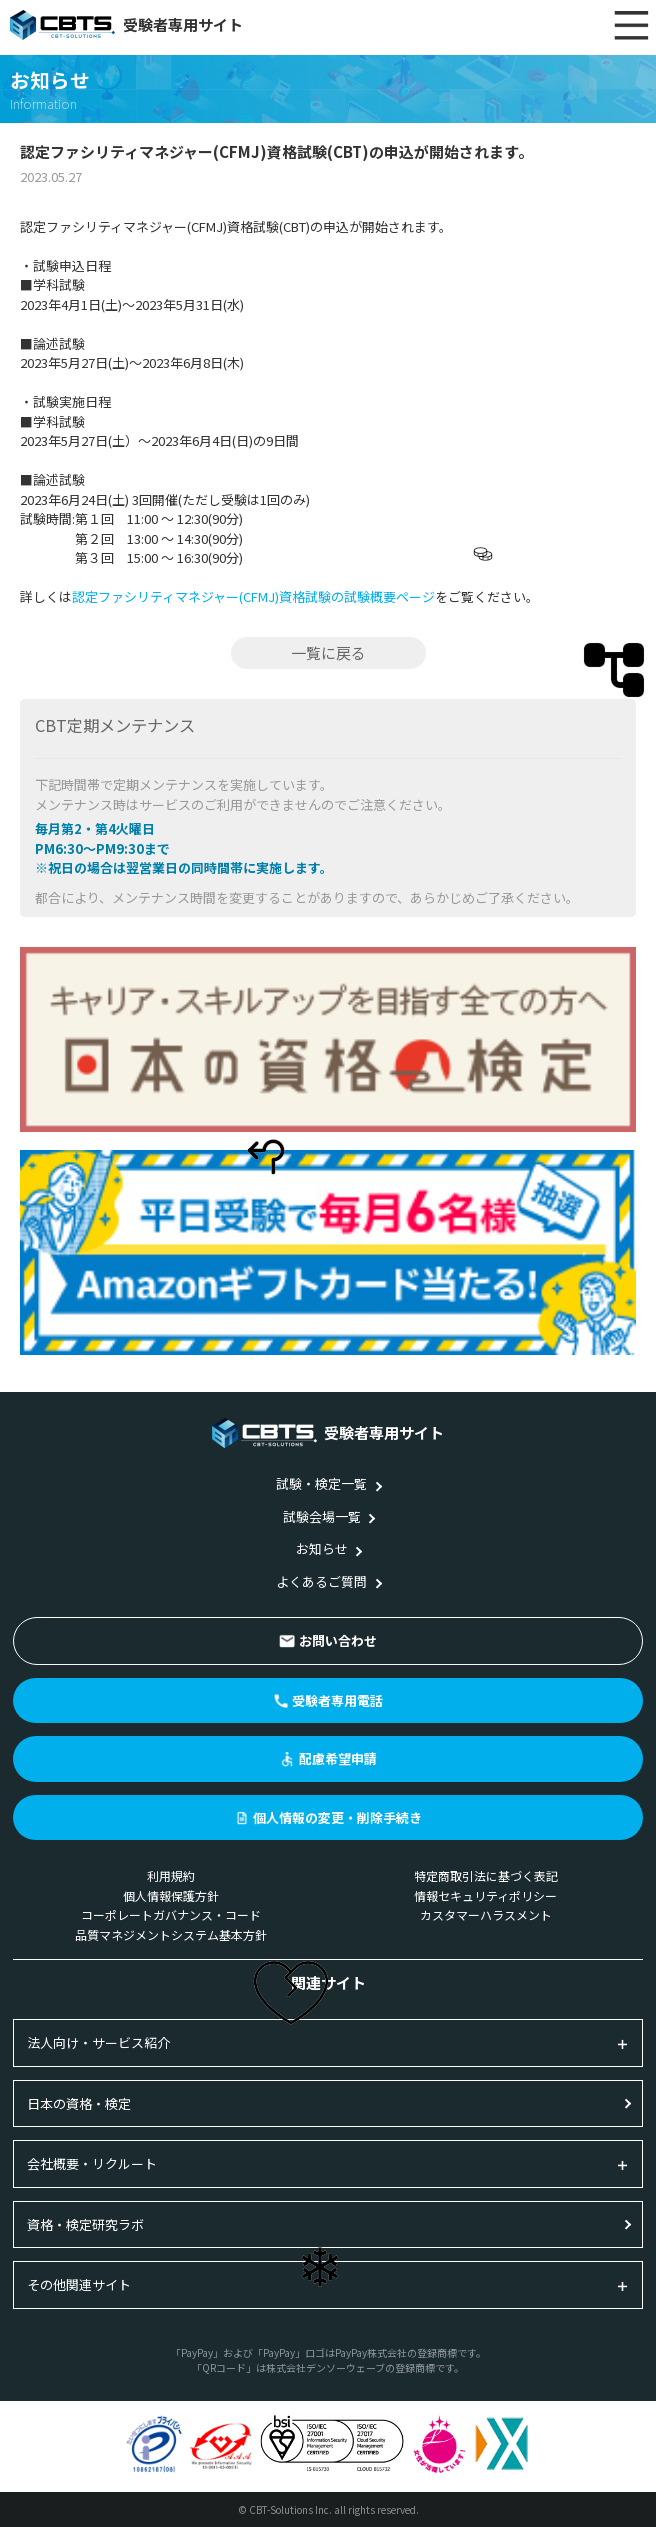 The height and width of the screenshot is (2527, 656). Describe the element at coordinates (483, 554) in the screenshot. I see `view your coin balance or currency` at that location.